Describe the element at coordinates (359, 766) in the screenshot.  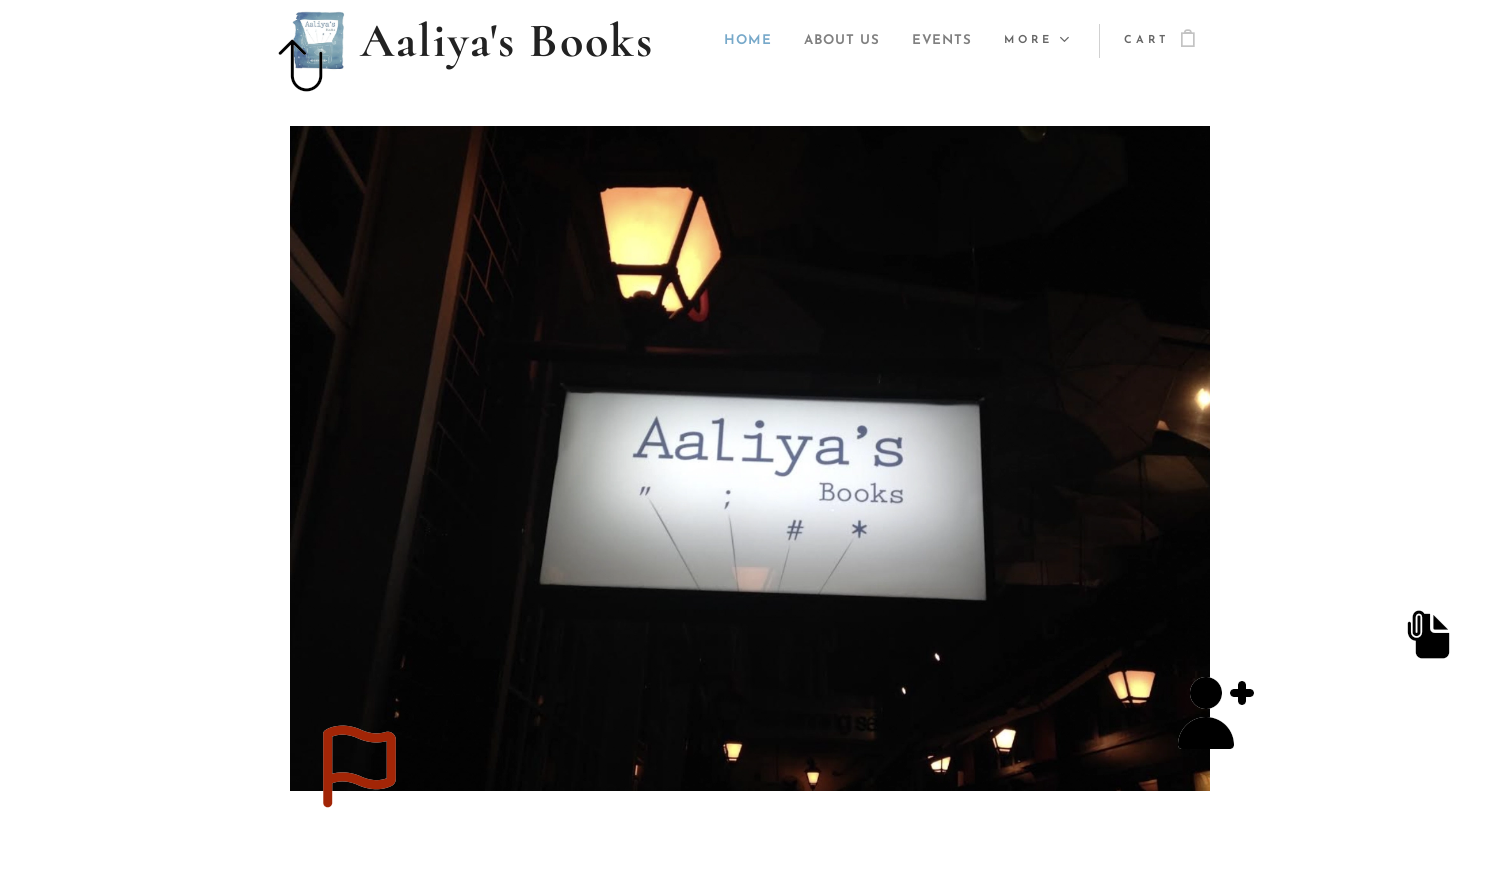
I see `flag or bookmark an item for later` at that location.